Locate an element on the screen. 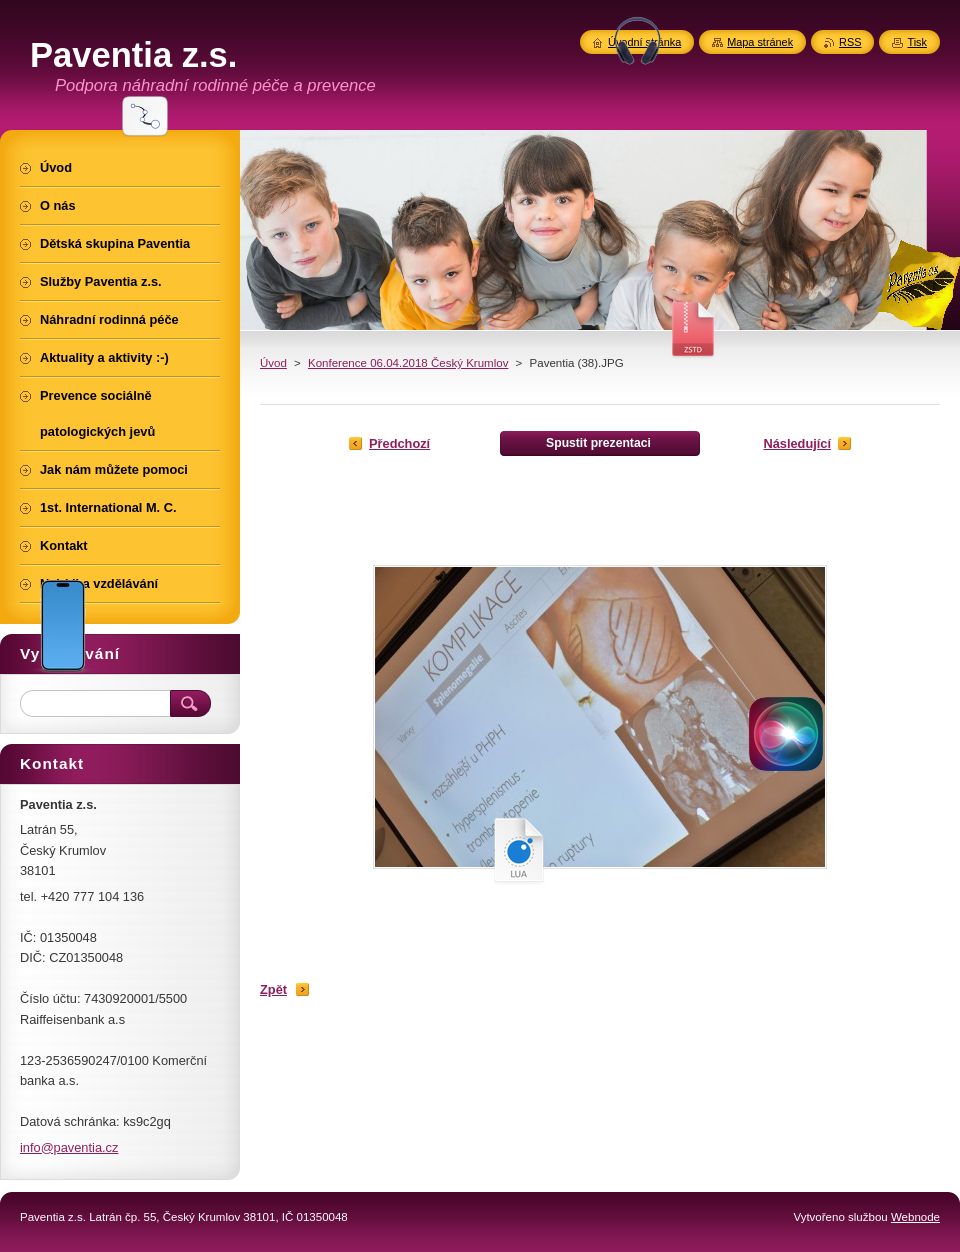 Image resolution: width=960 pixels, height=1252 pixels. a lua script or source code file is located at coordinates (519, 851).